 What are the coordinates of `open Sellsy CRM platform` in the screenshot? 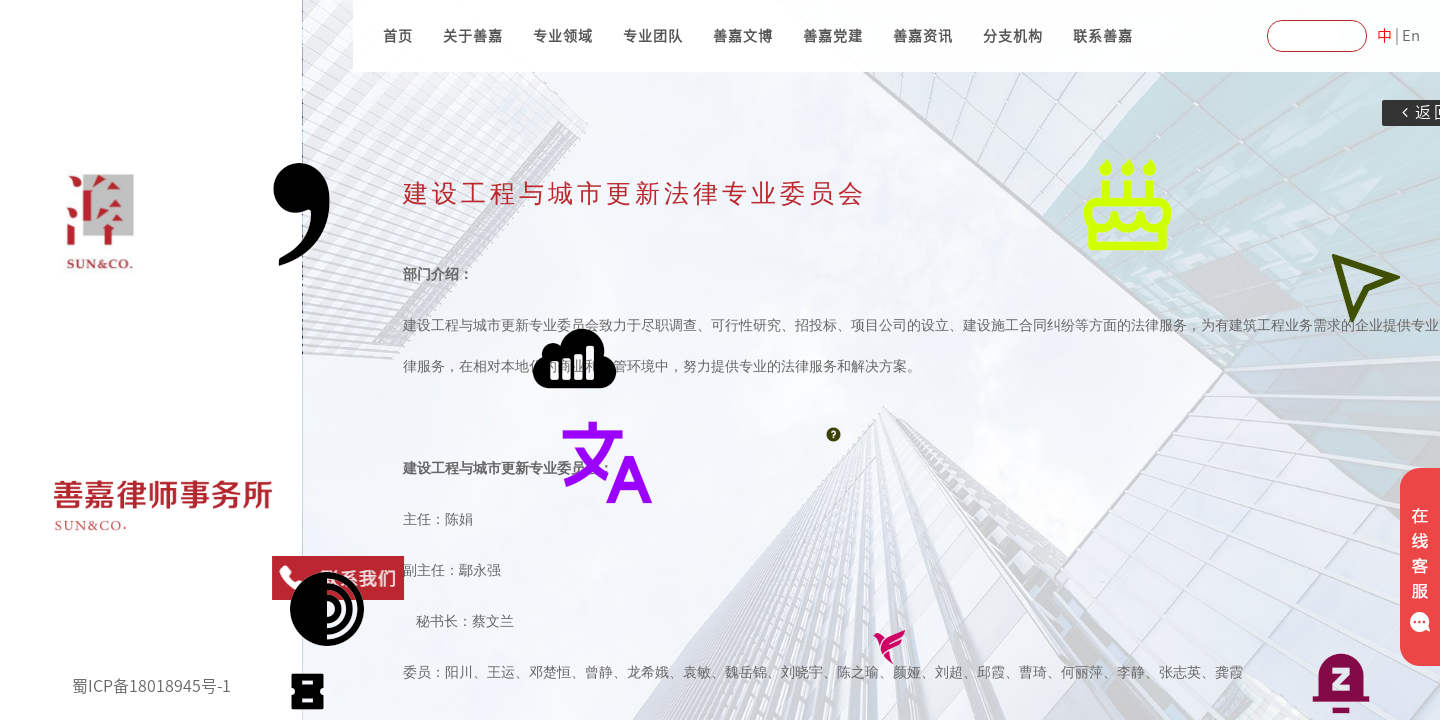 It's located at (574, 358).